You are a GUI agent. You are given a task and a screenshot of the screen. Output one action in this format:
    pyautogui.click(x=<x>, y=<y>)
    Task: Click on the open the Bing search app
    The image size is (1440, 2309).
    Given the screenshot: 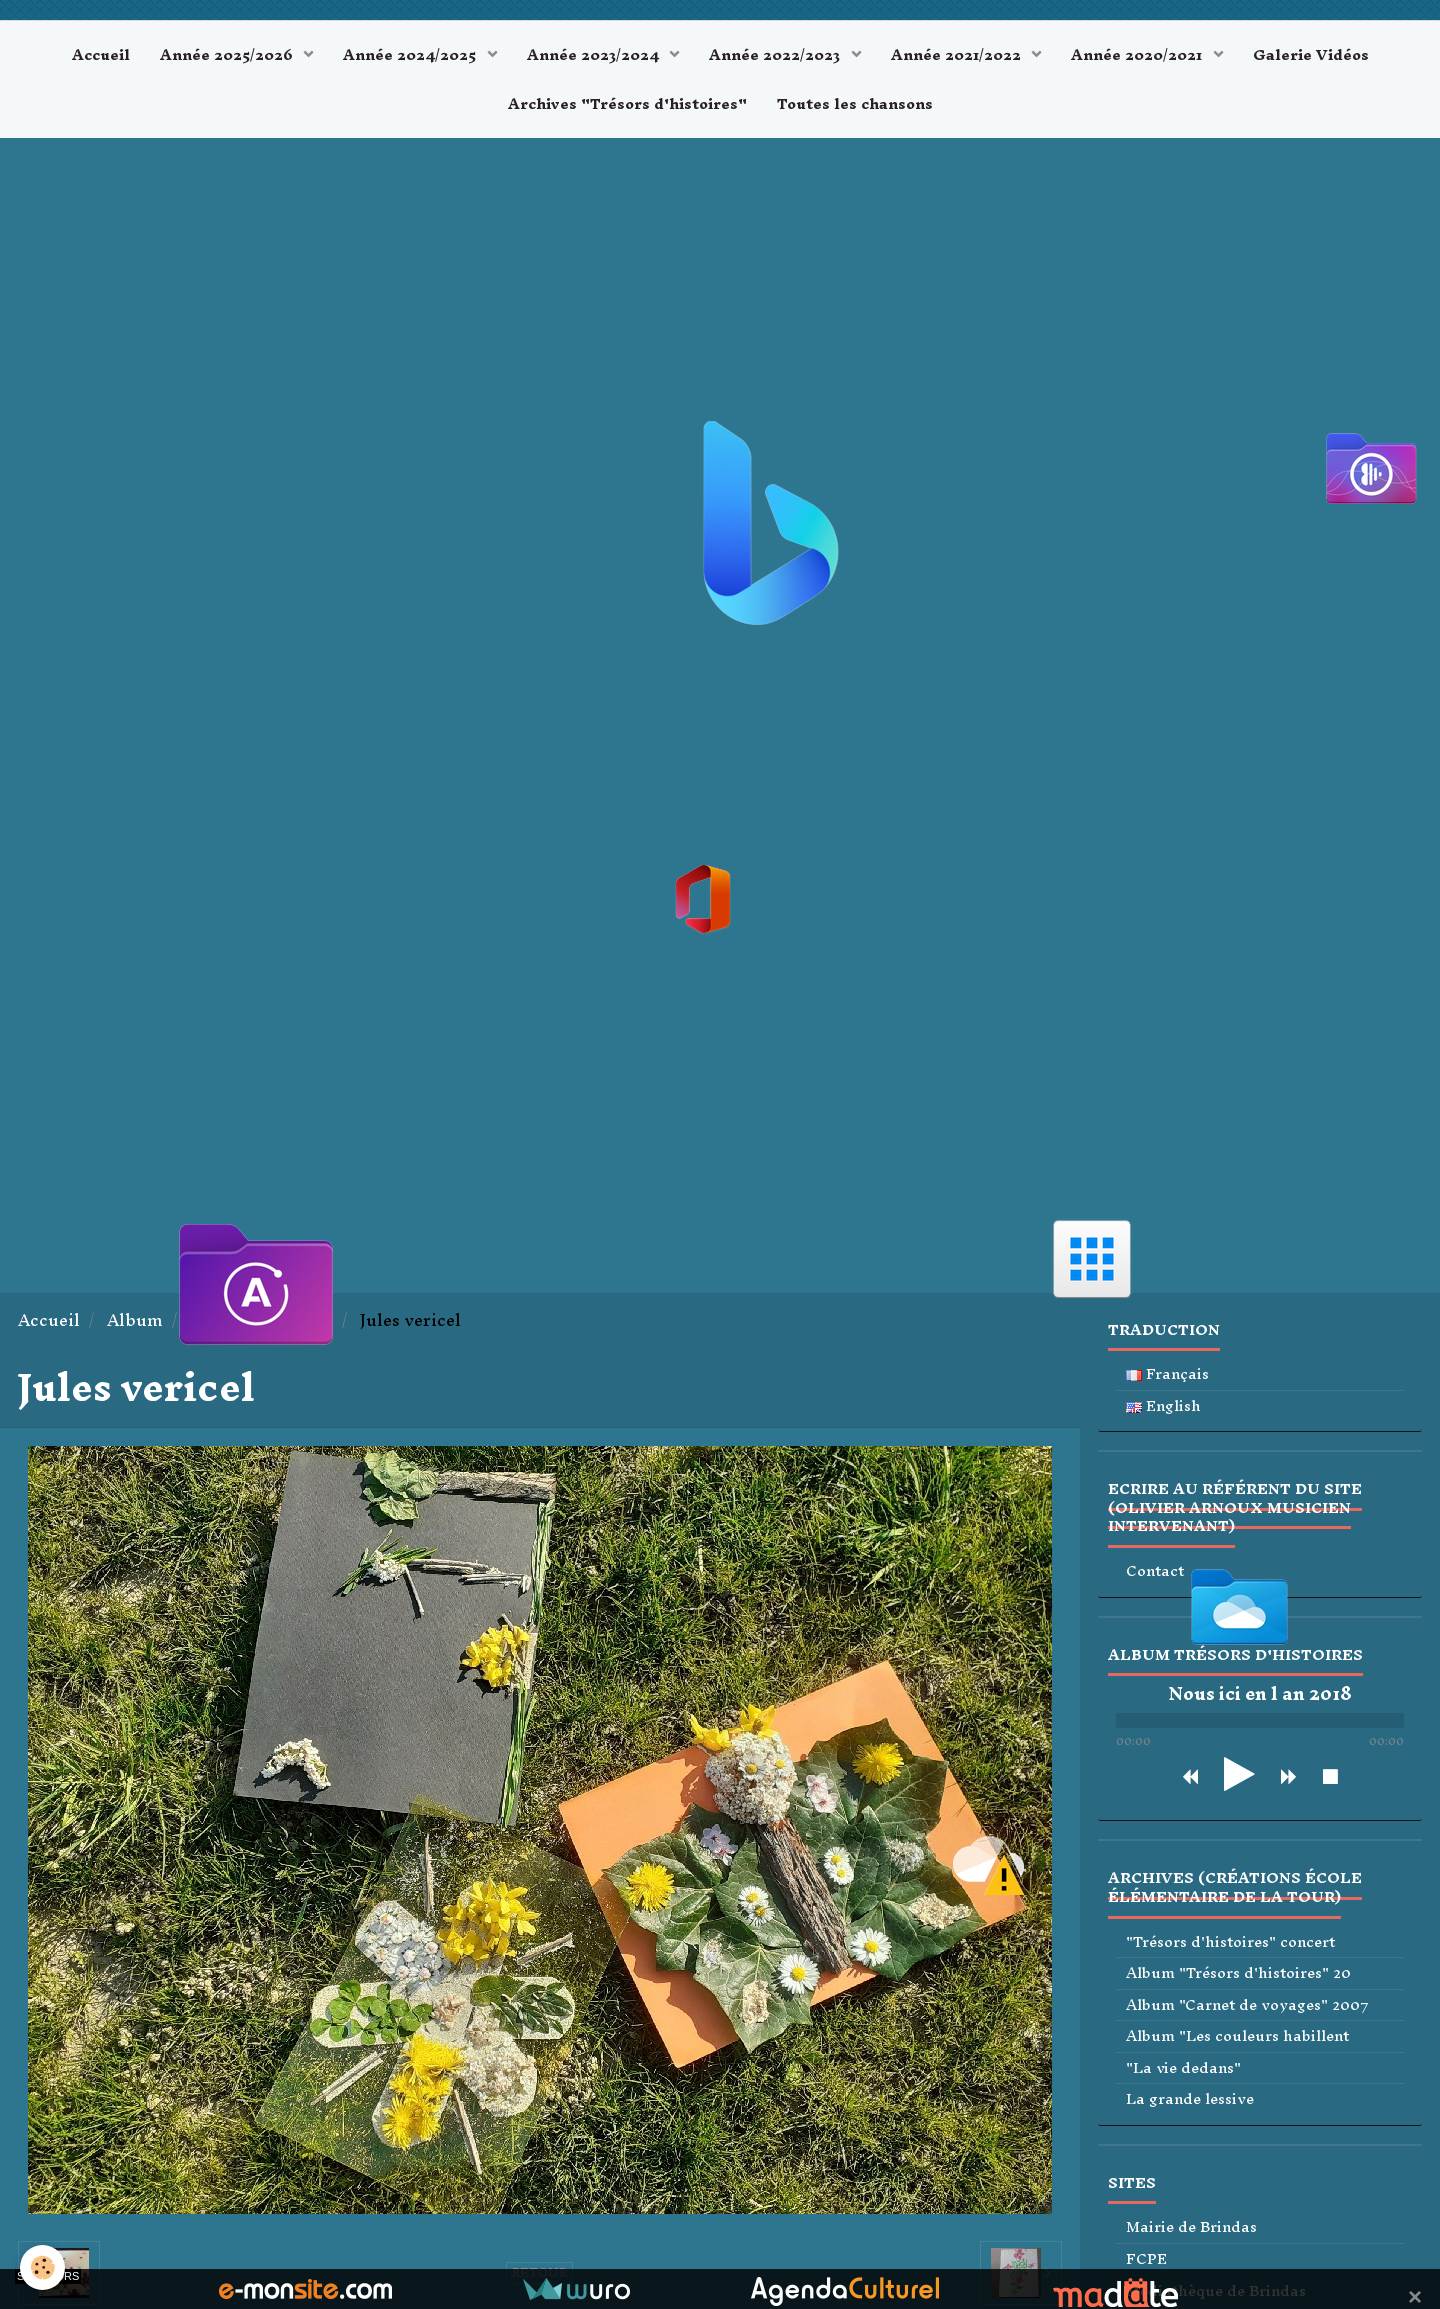 What is the action you would take?
    pyautogui.click(x=771, y=523)
    